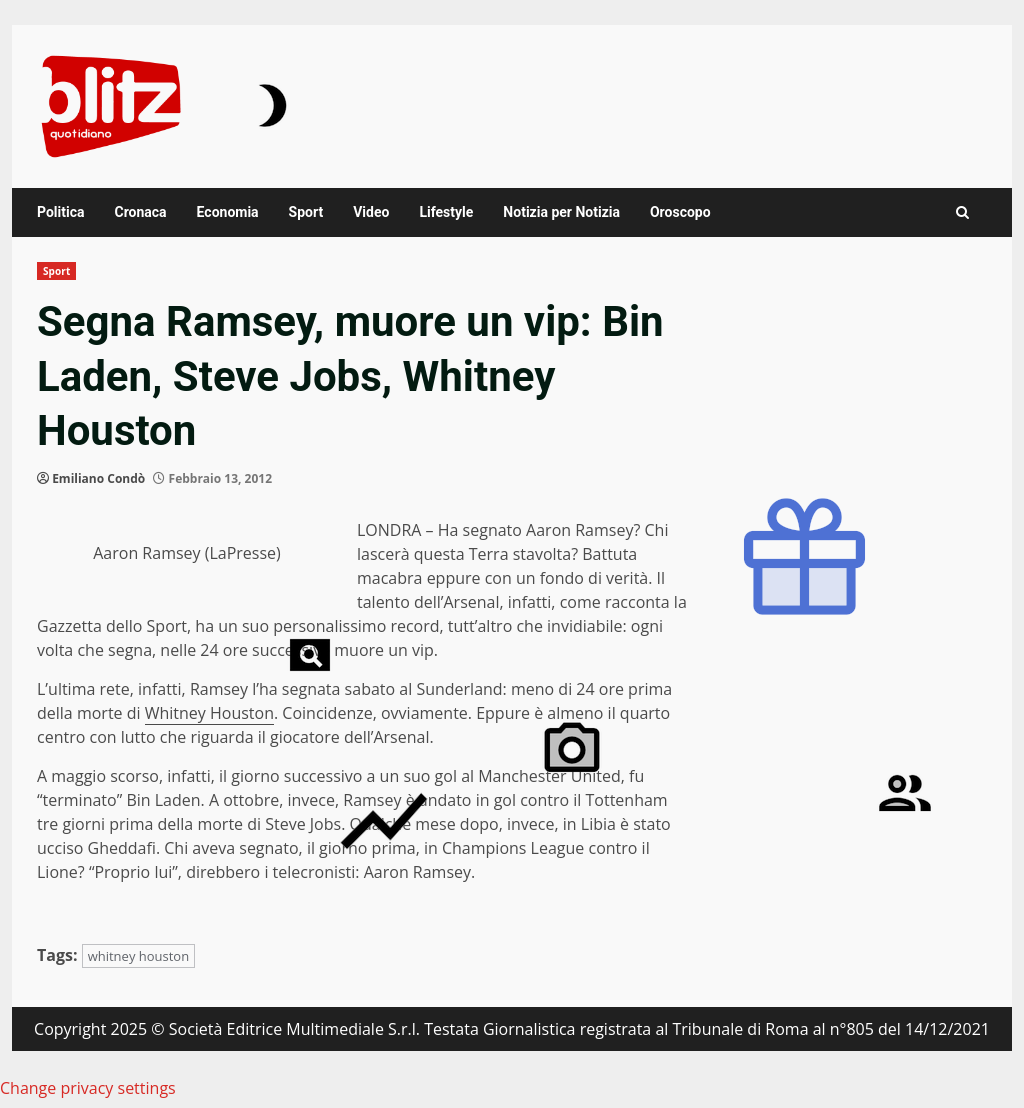 The image size is (1024, 1108). Describe the element at coordinates (804, 563) in the screenshot. I see `view or redeem a gift` at that location.